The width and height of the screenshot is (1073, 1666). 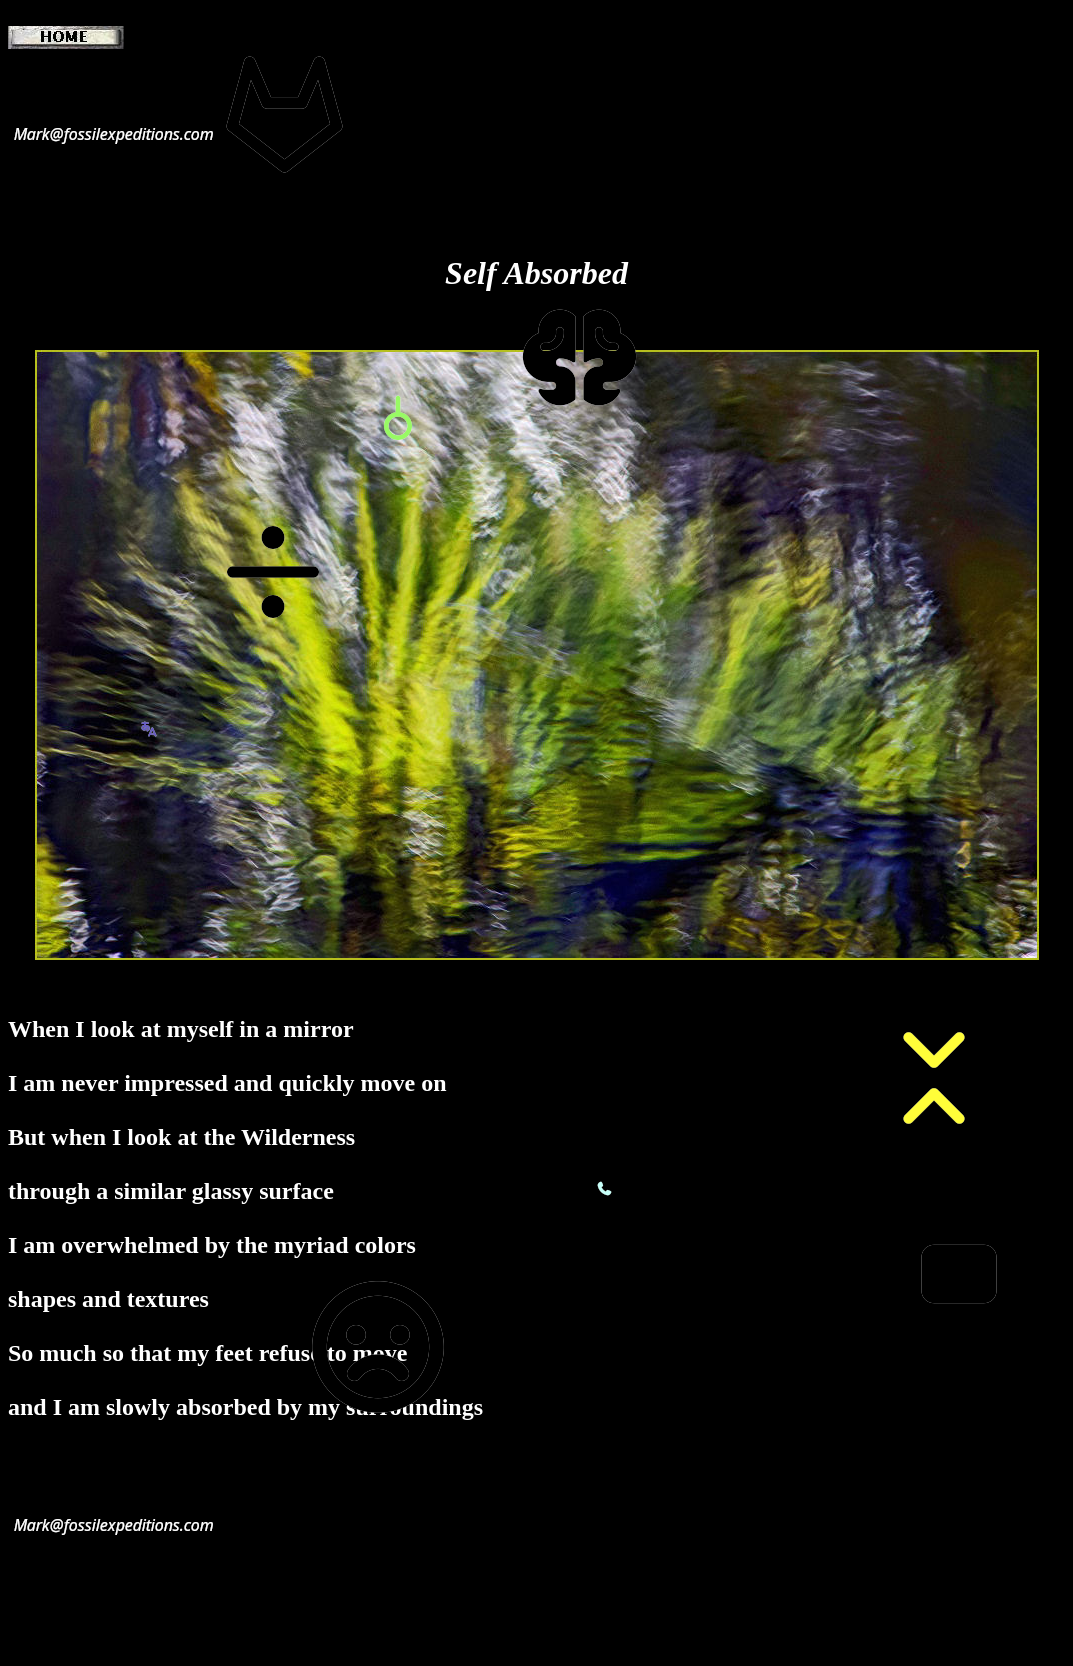 I want to click on select neutrois gender identity, so click(x=398, y=419).